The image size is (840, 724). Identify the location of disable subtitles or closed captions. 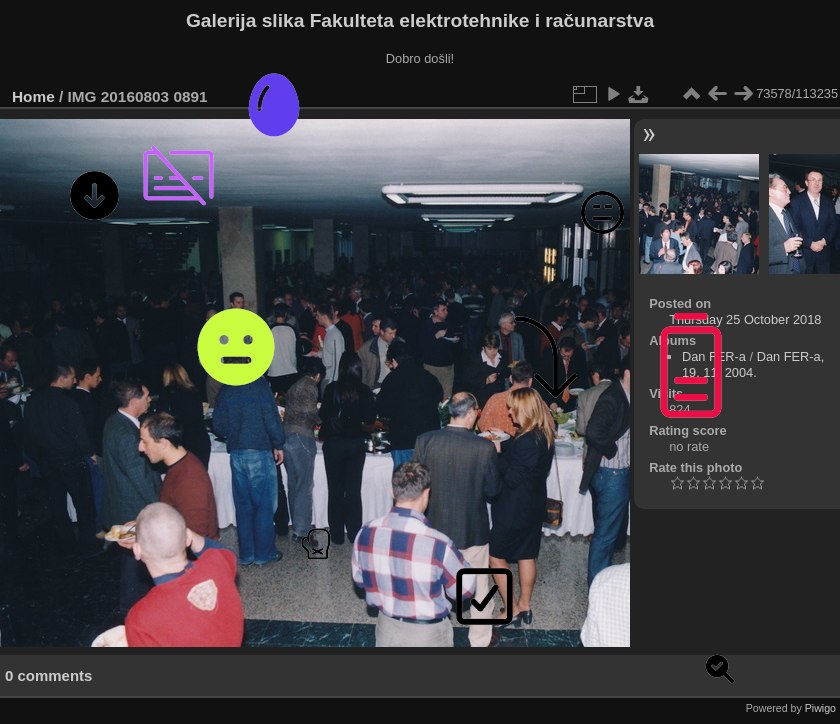
(178, 175).